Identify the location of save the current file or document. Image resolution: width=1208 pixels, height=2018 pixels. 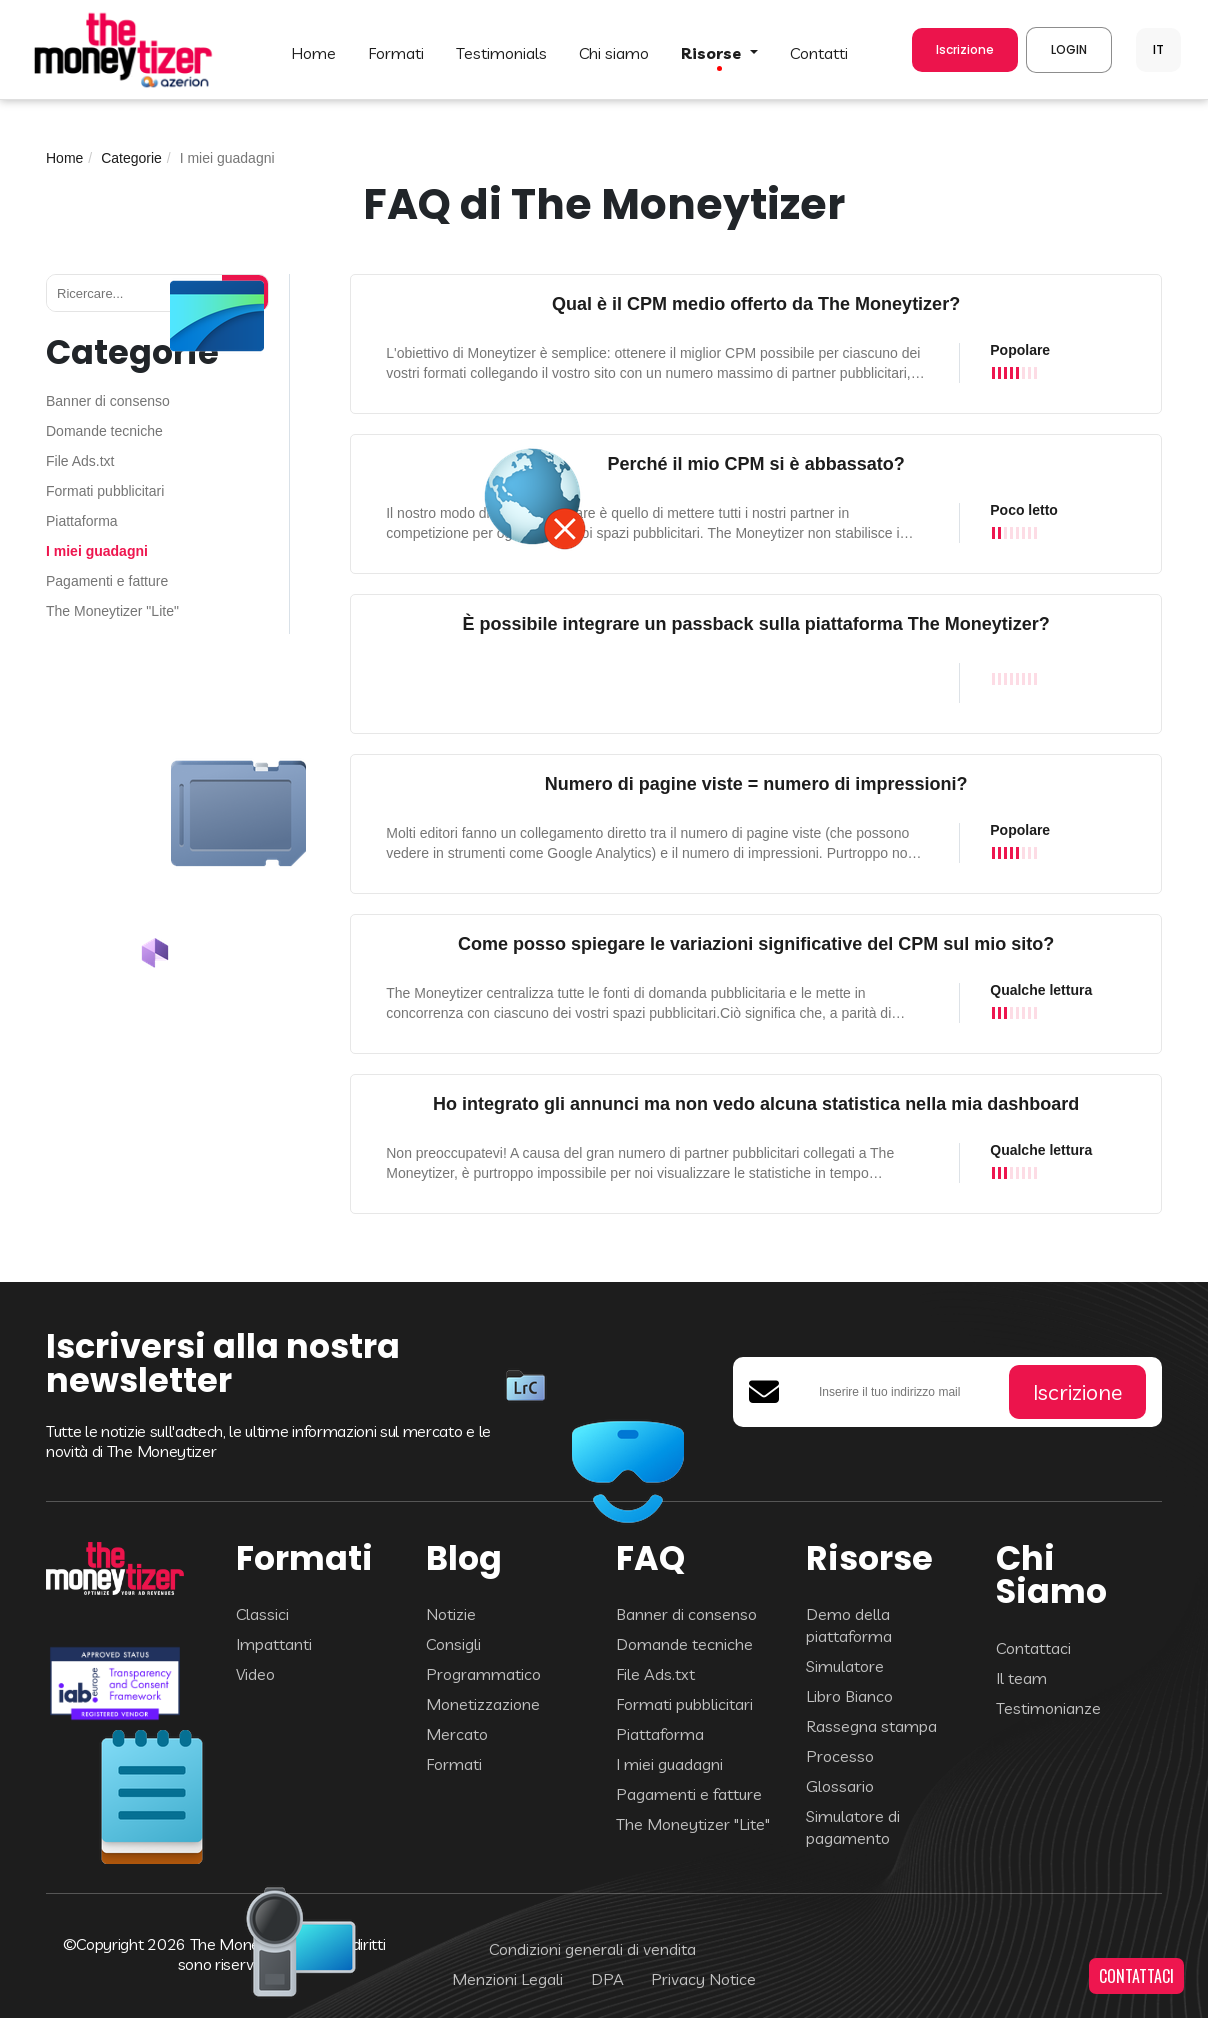
(238, 815).